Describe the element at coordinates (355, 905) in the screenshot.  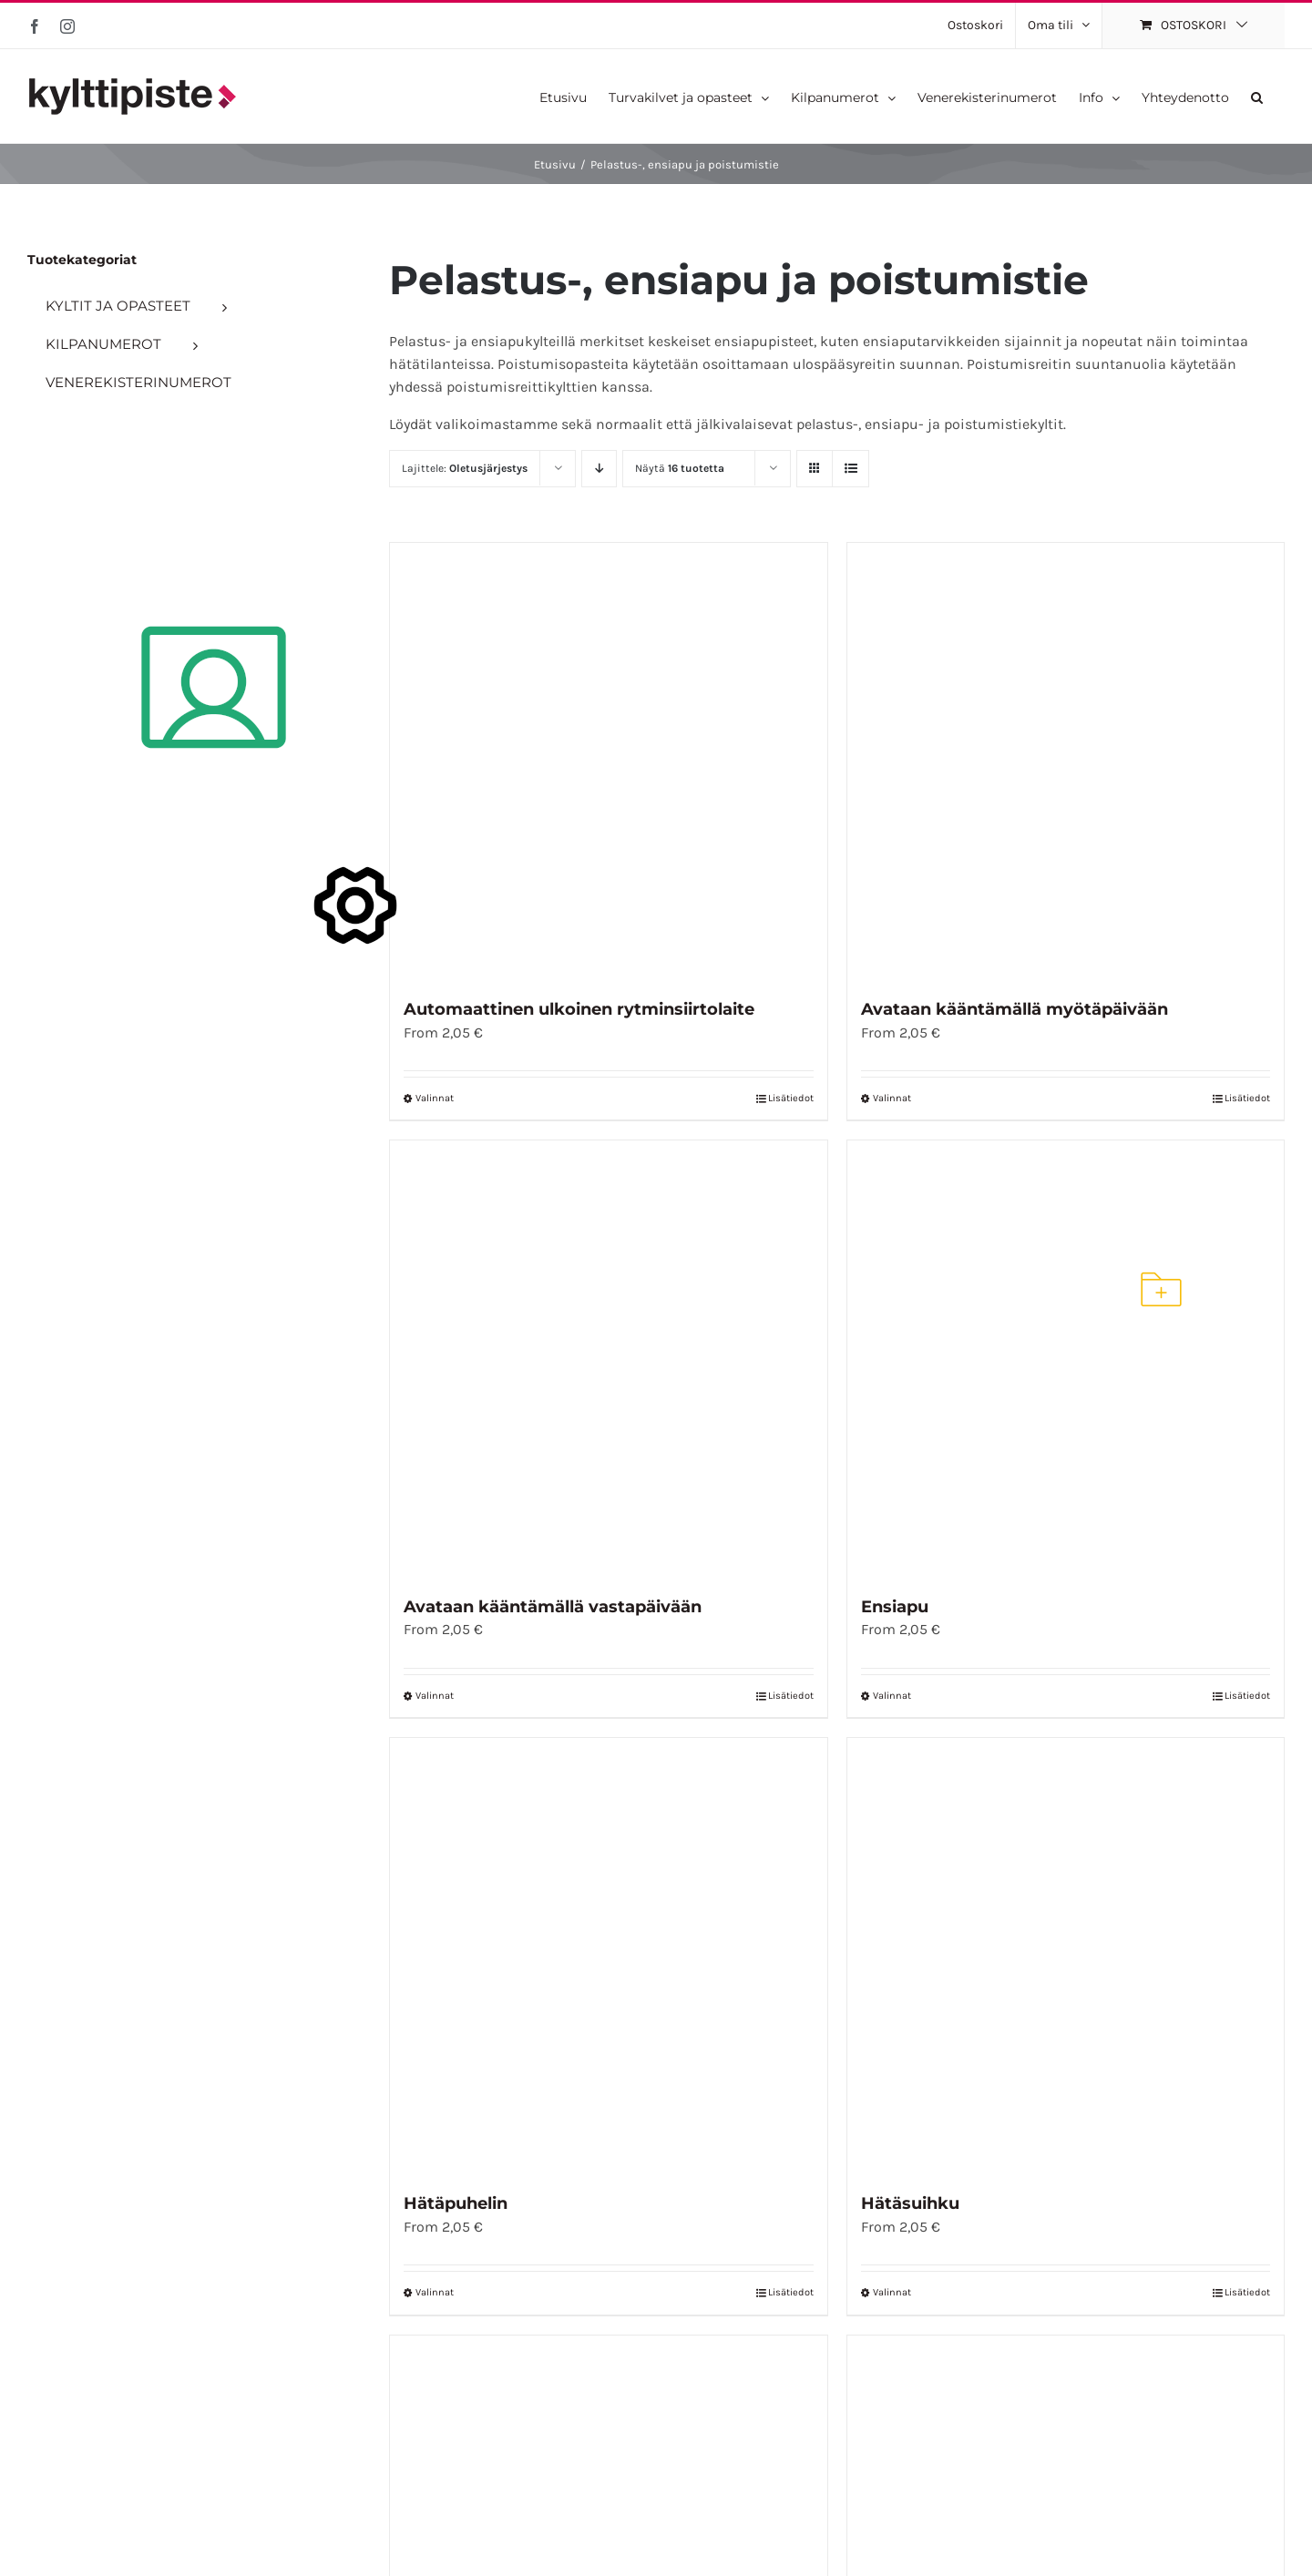
I see `access settings or preferences` at that location.